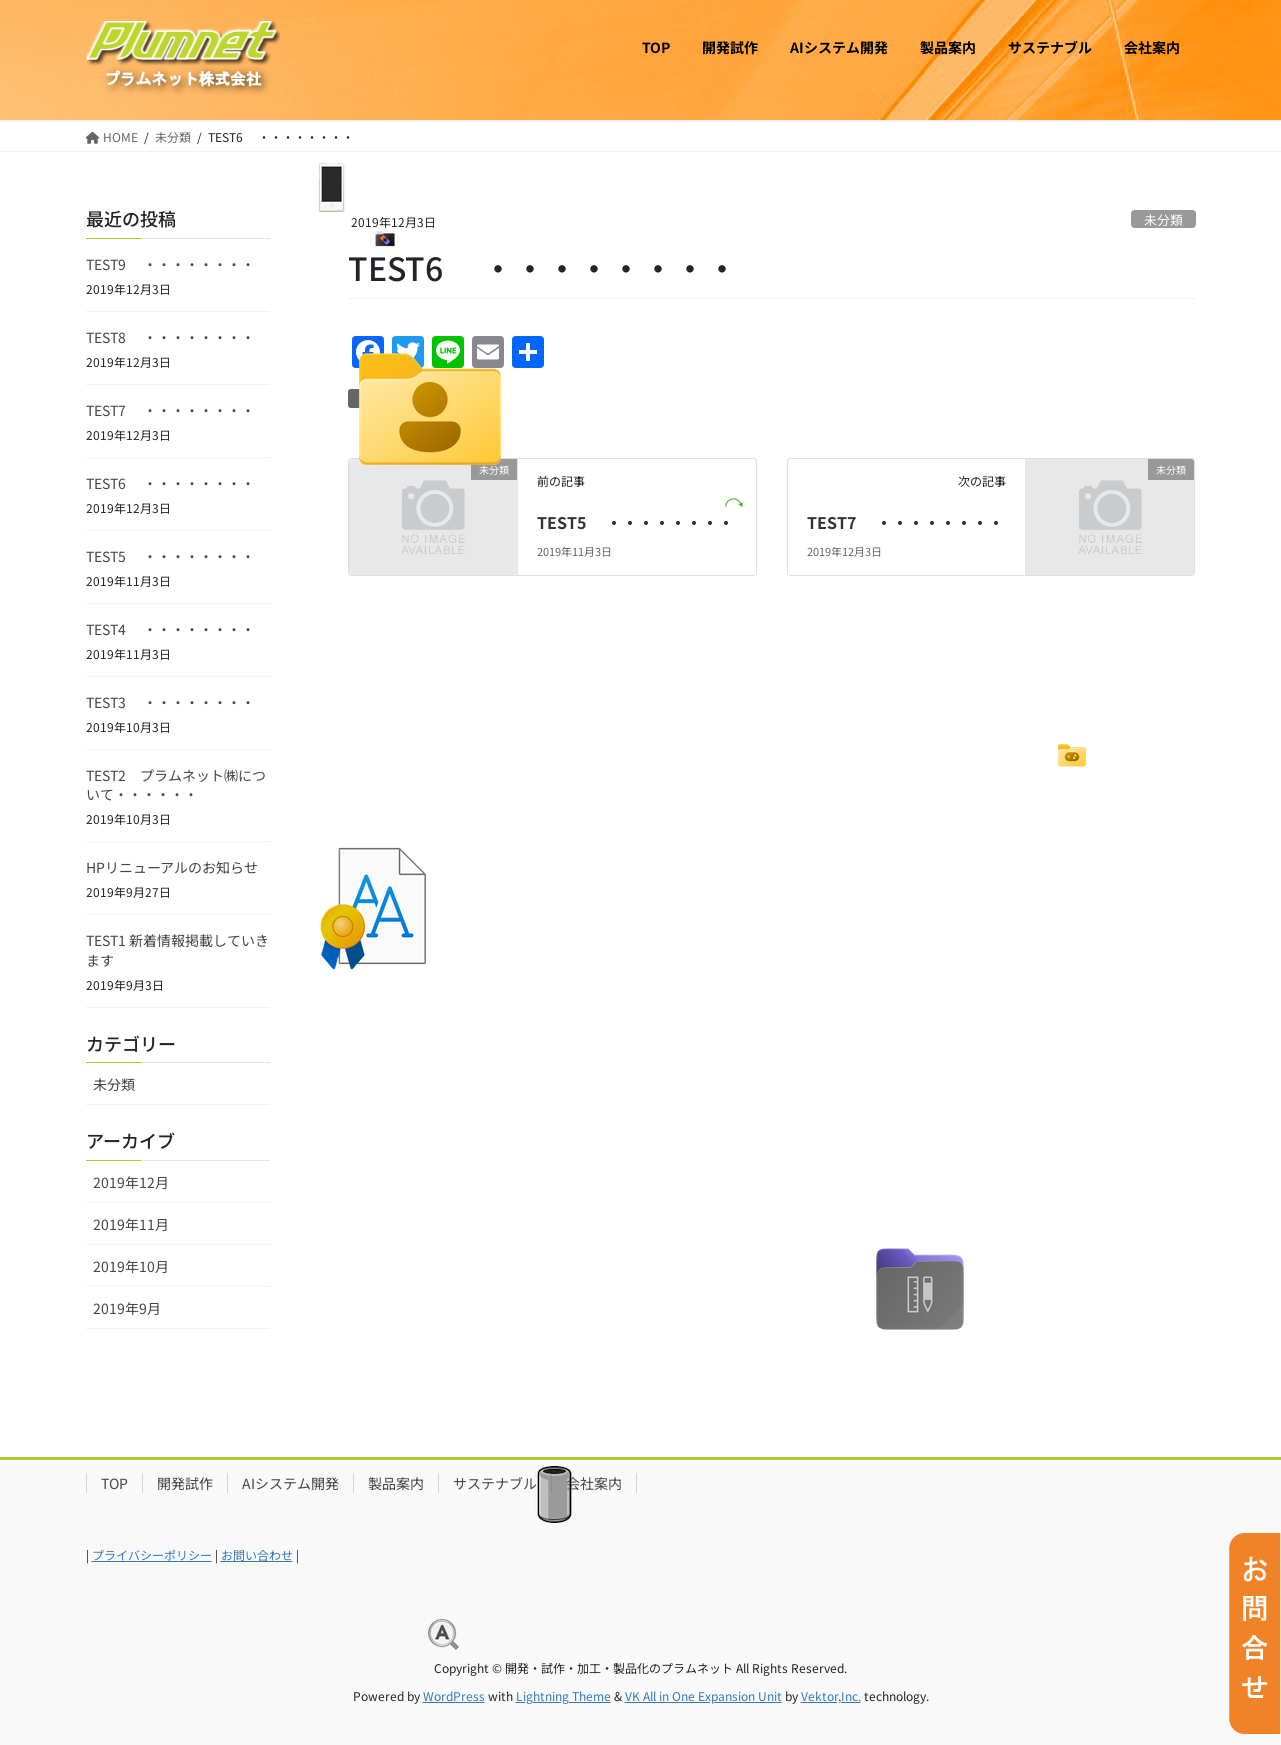 Image resolution: width=1281 pixels, height=1745 pixels. I want to click on mac pro (cylinder model) in finder sidebar, so click(554, 1494).